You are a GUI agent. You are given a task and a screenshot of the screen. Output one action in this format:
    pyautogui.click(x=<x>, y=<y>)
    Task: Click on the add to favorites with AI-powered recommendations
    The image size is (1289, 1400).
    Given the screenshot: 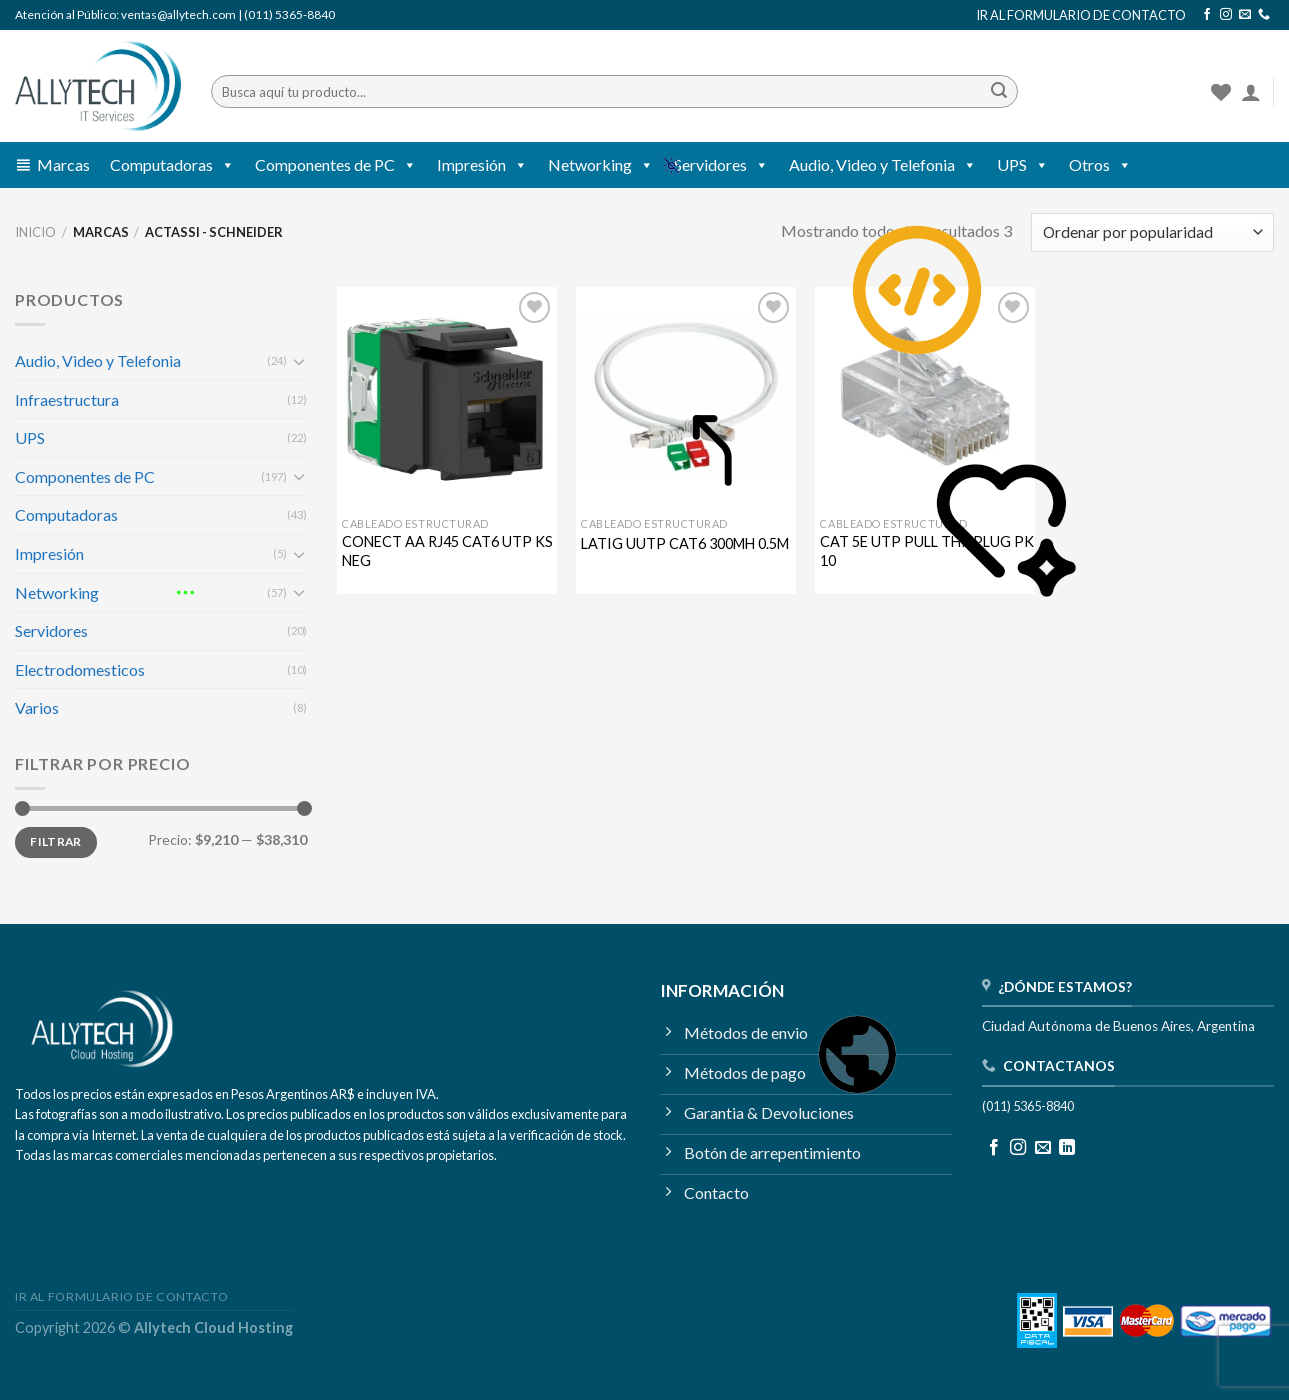 What is the action you would take?
    pyautogui.click(x=1001, y=522)
    